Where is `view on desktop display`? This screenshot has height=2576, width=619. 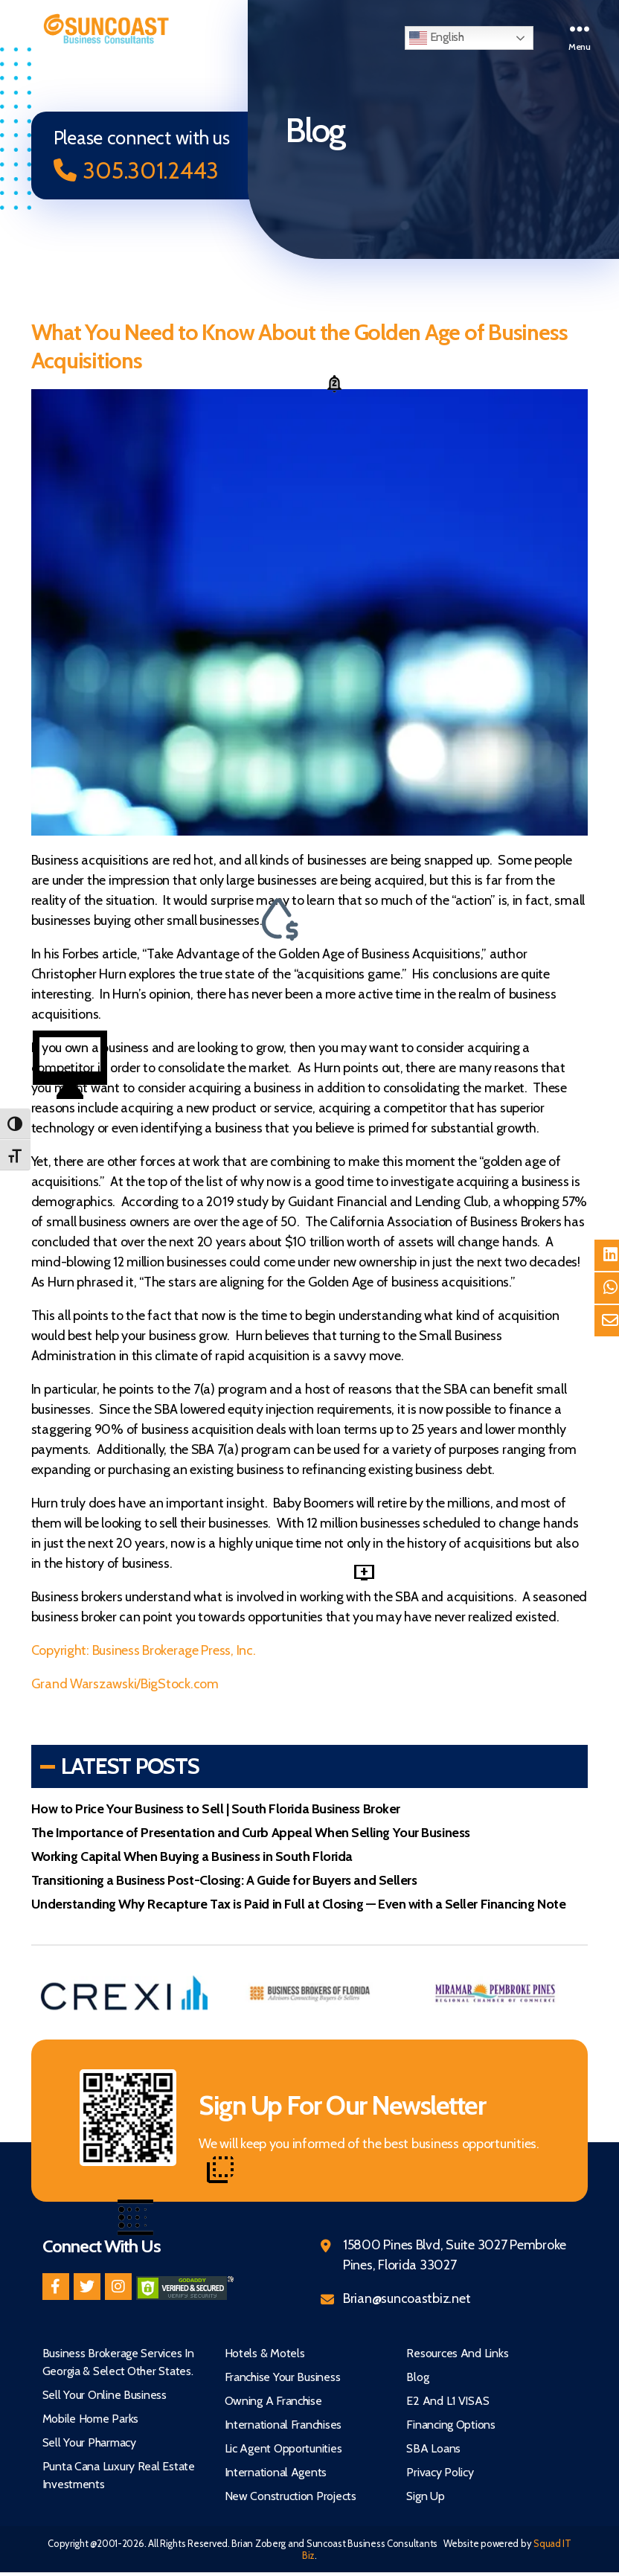
view on desktop display is located at coordinates (70, 1065).